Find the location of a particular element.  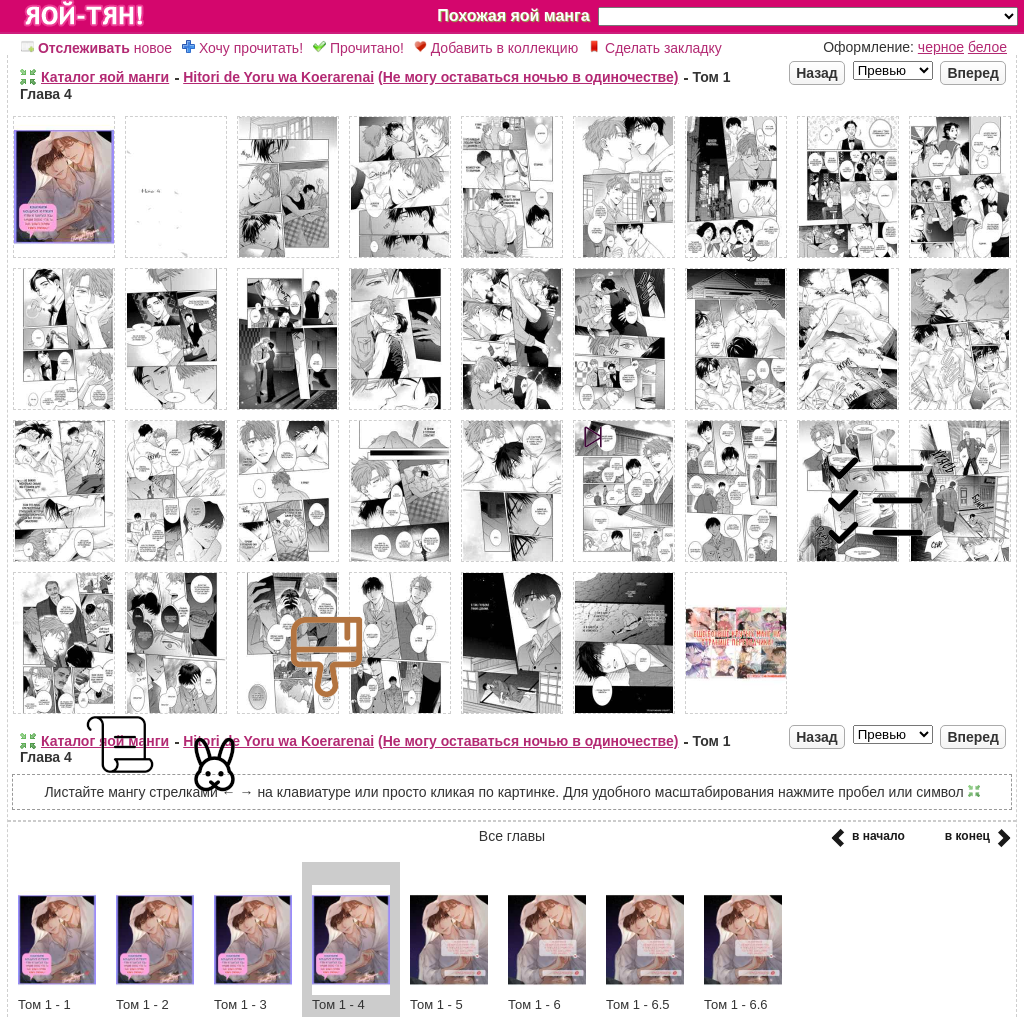

access equestrian or horse-related features is located at coordinates (751, 255).